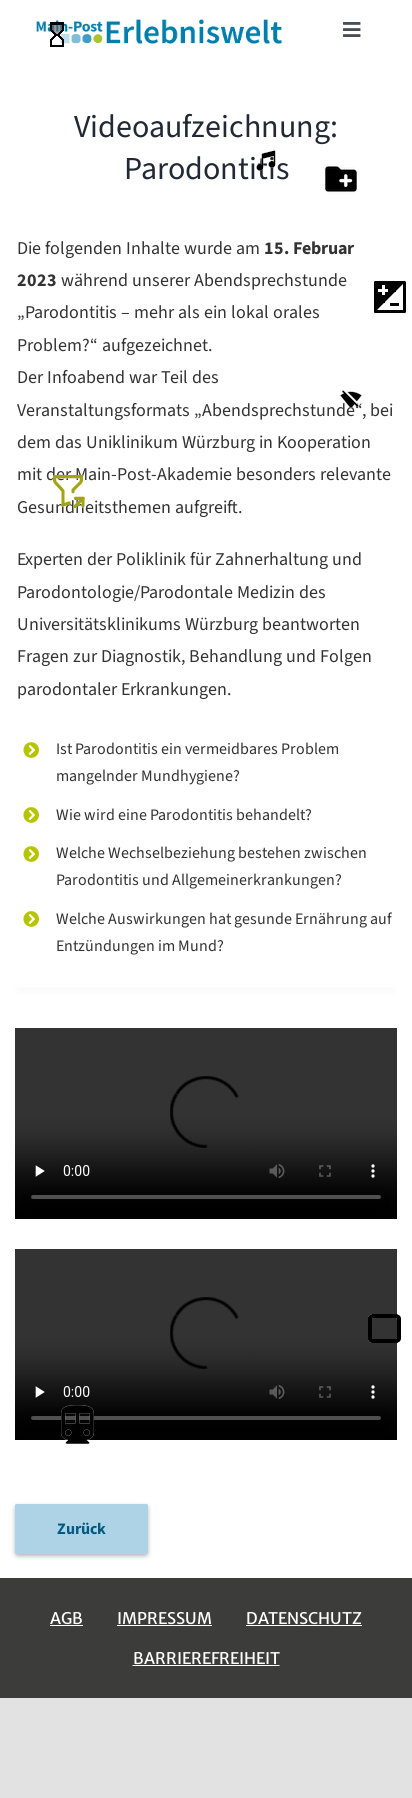 This screenshot has width=412, height=1798. Describe the element at coordinates (341, 179) in the screenshot. I see `create a new folder` at that location.